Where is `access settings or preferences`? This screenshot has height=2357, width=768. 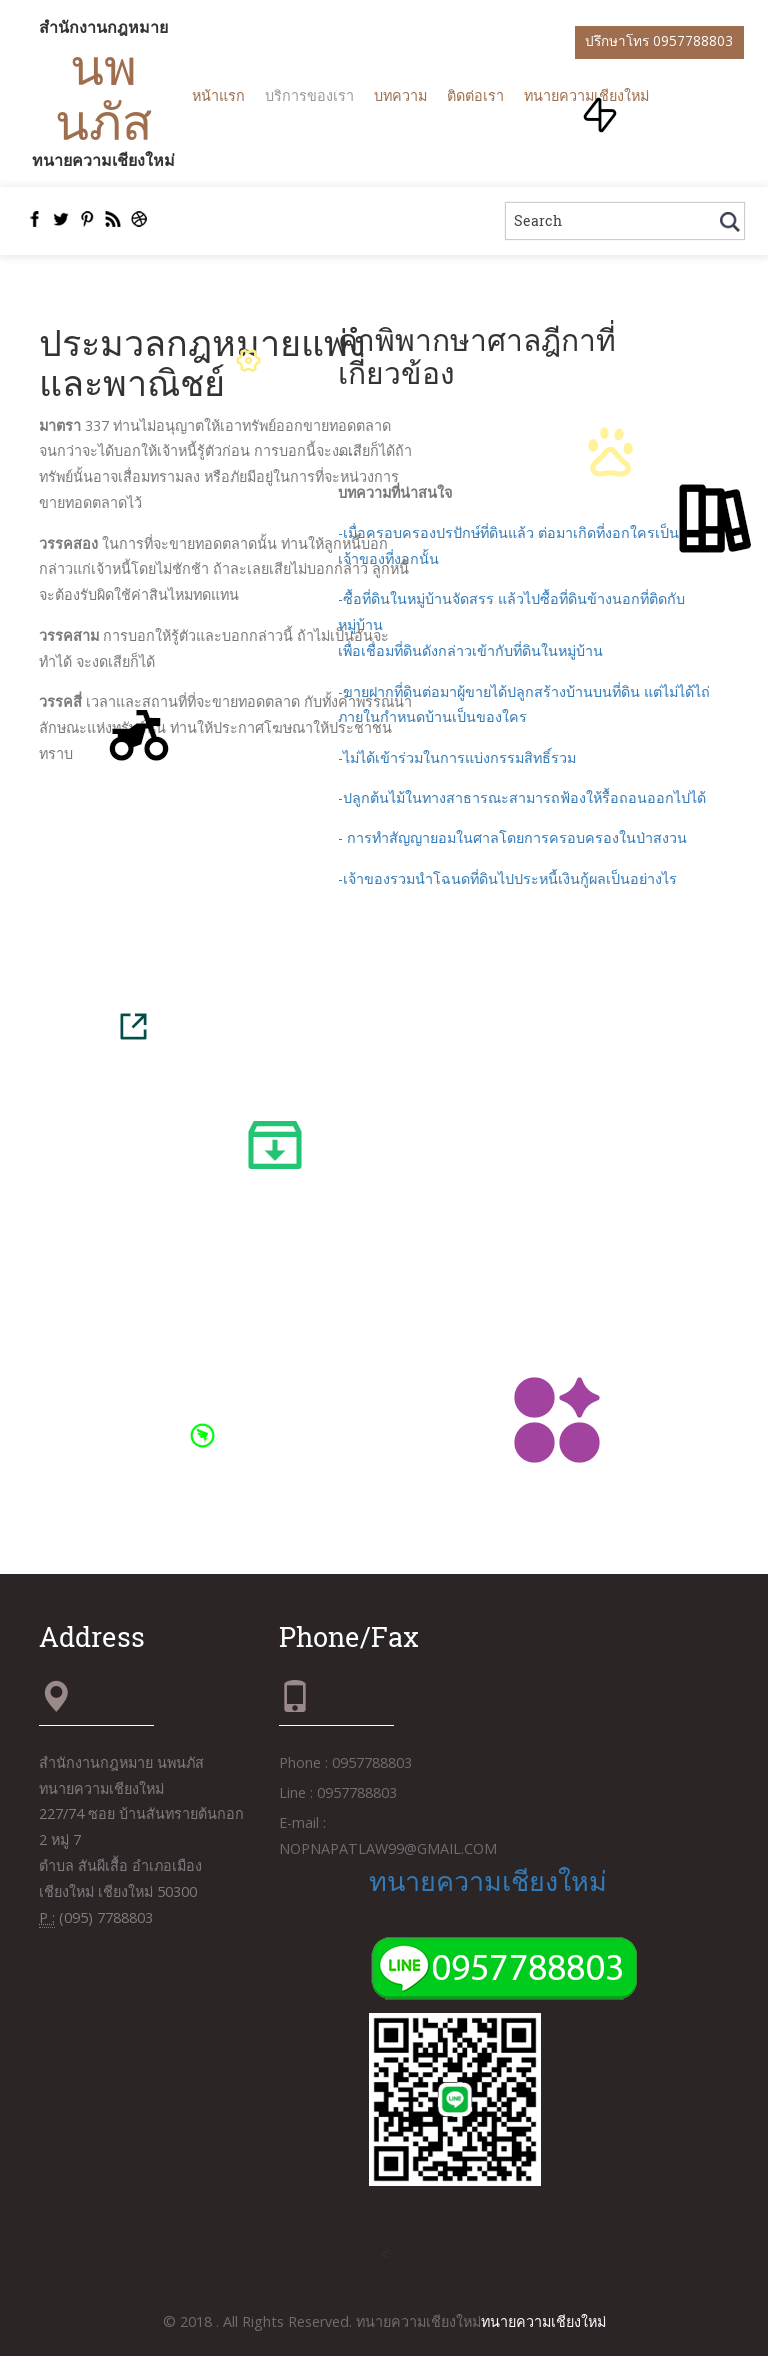 access settings or preferences is located at coordinates (248, 360).